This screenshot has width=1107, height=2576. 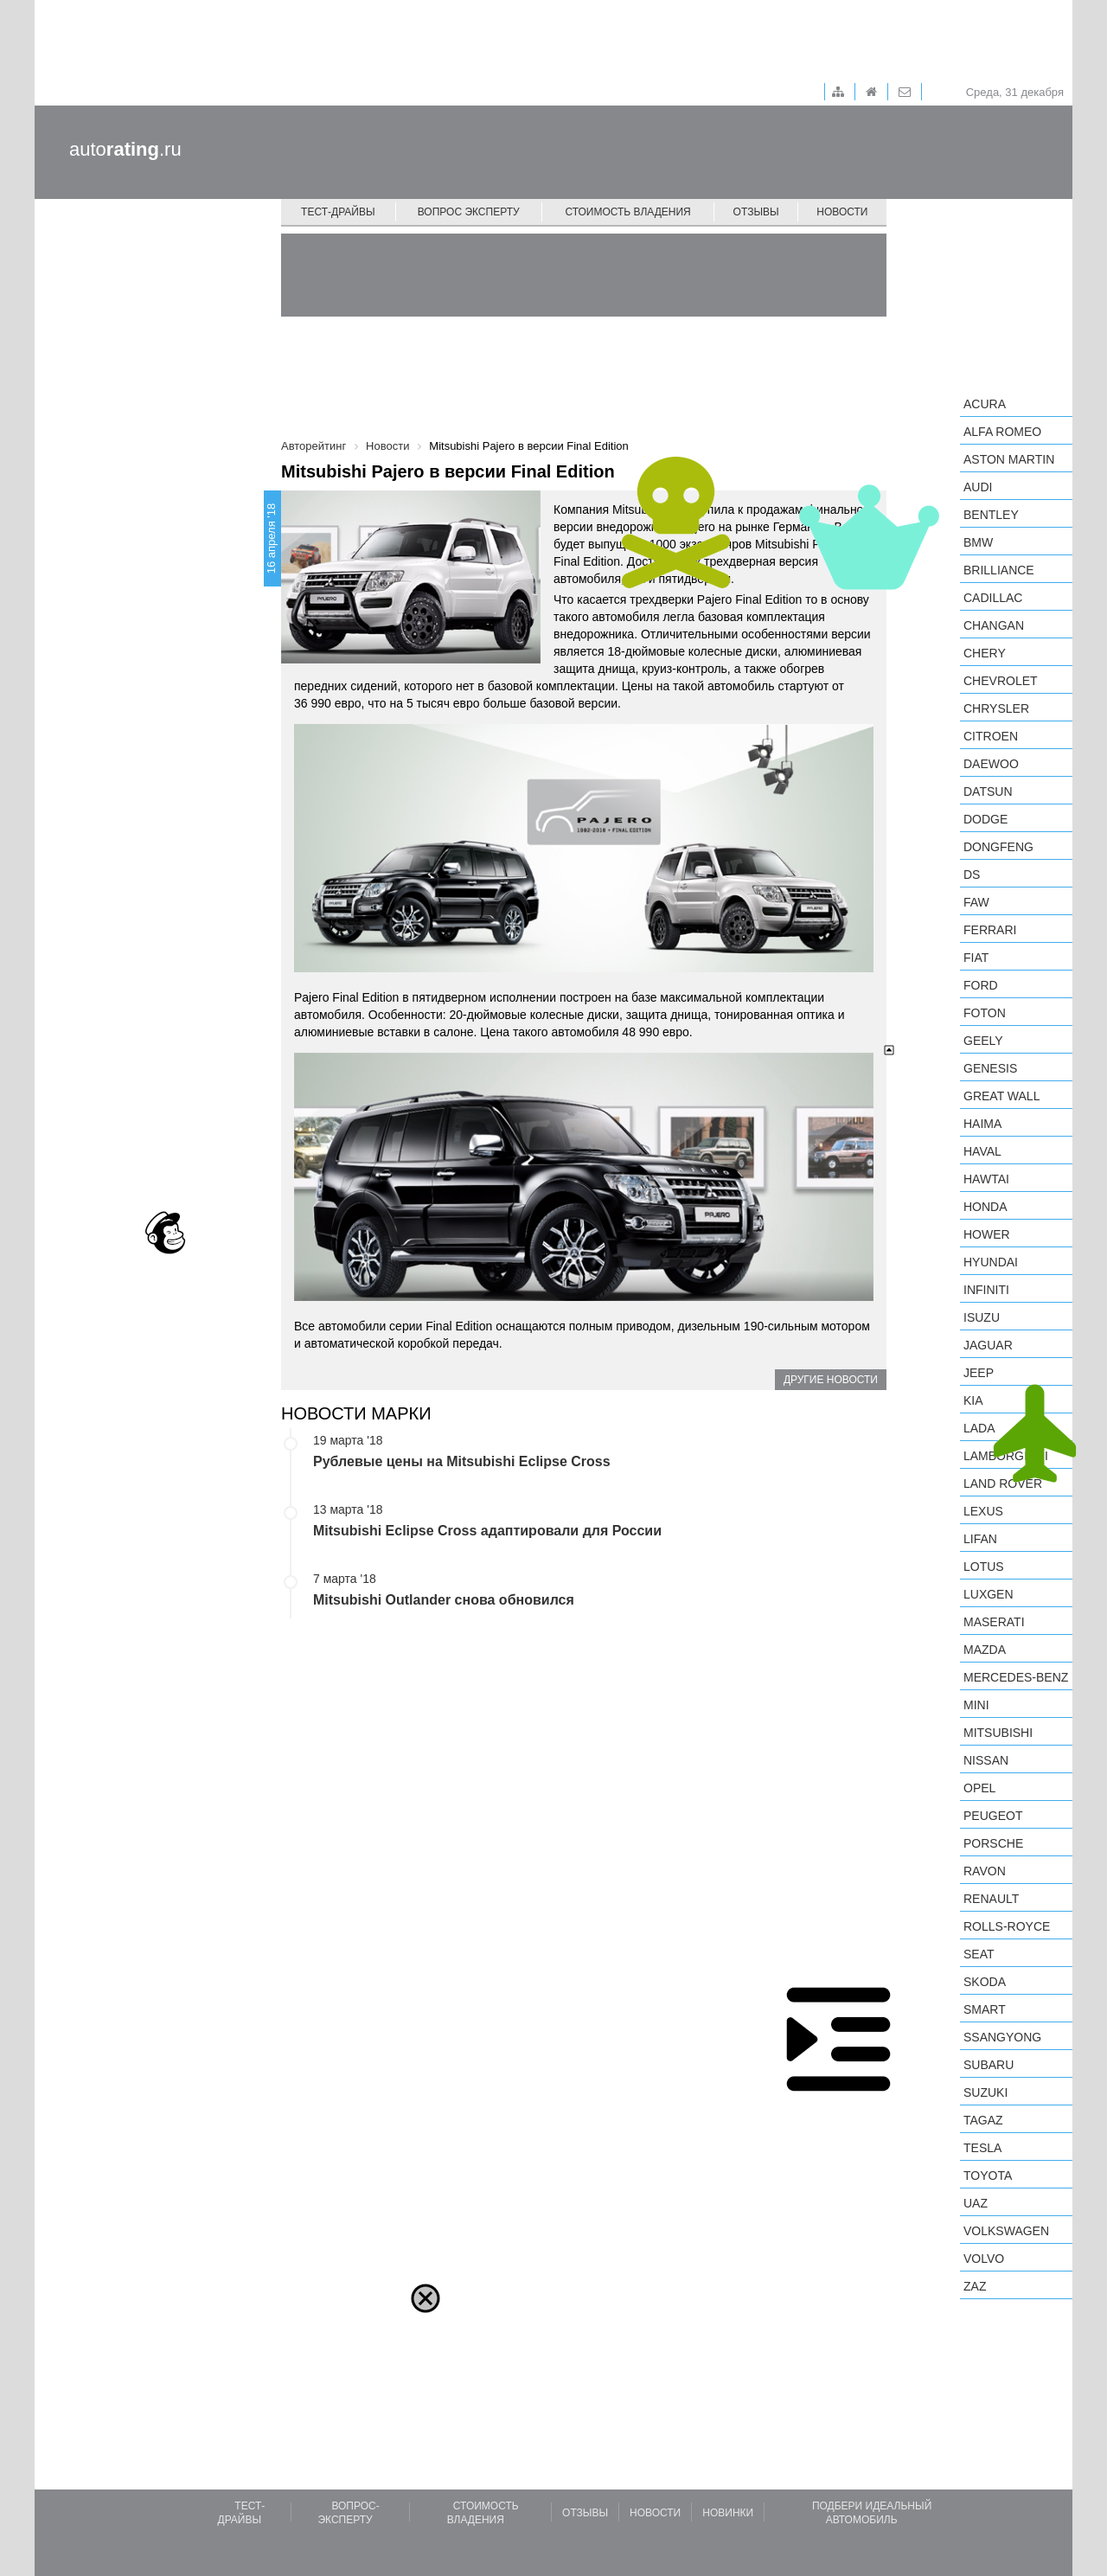 I want to click on expand or collapse a section upward, so click(x=889, y=1050).